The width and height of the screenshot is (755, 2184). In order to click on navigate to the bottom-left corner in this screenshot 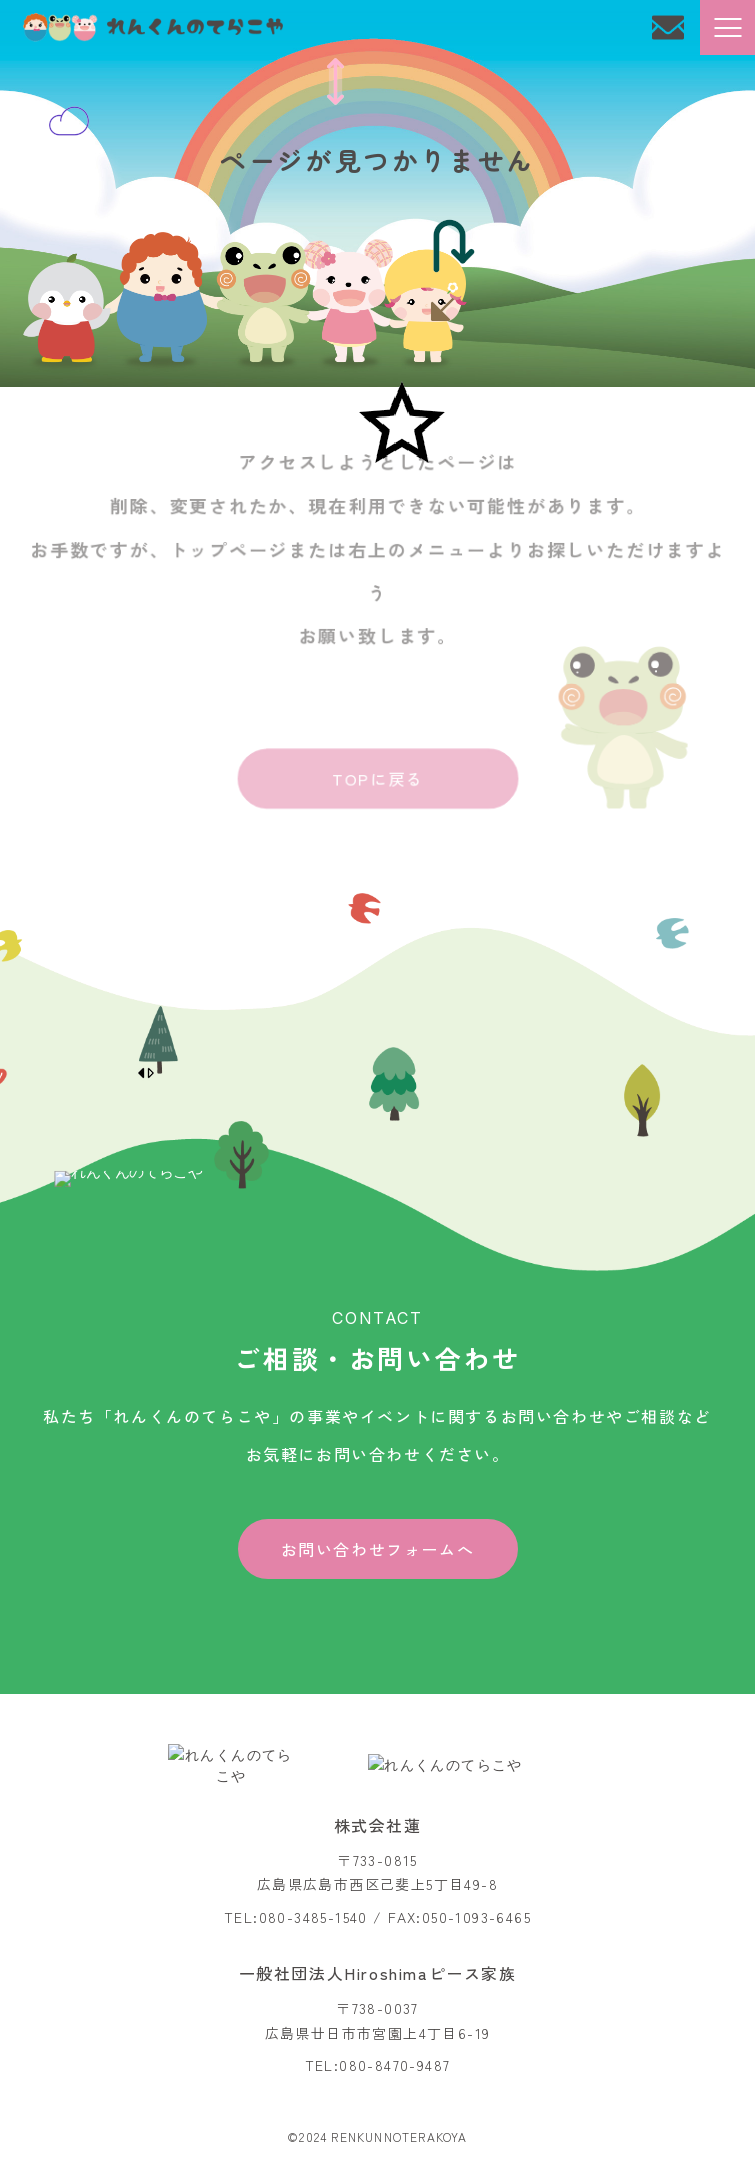, I will do `click(442, 309)`.